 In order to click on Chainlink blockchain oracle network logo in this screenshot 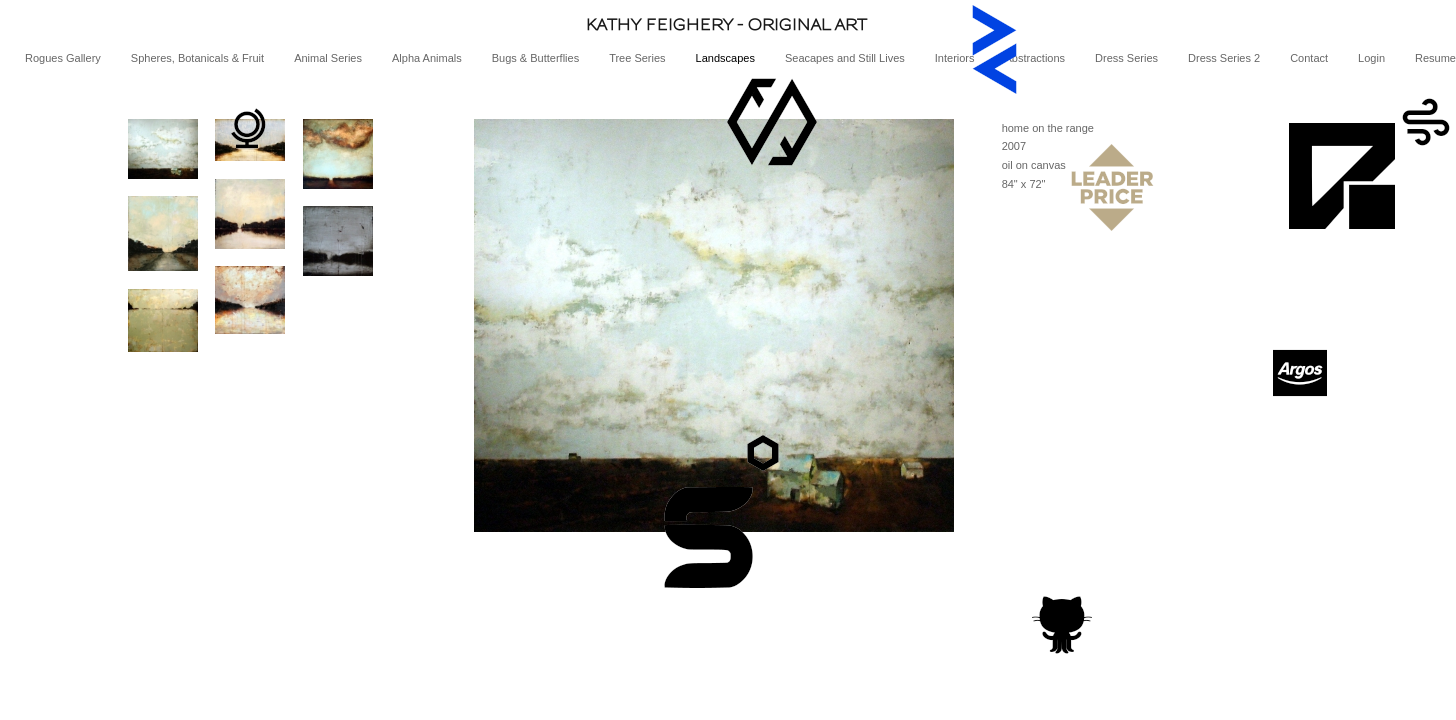, I will do `click(763, 453)`.